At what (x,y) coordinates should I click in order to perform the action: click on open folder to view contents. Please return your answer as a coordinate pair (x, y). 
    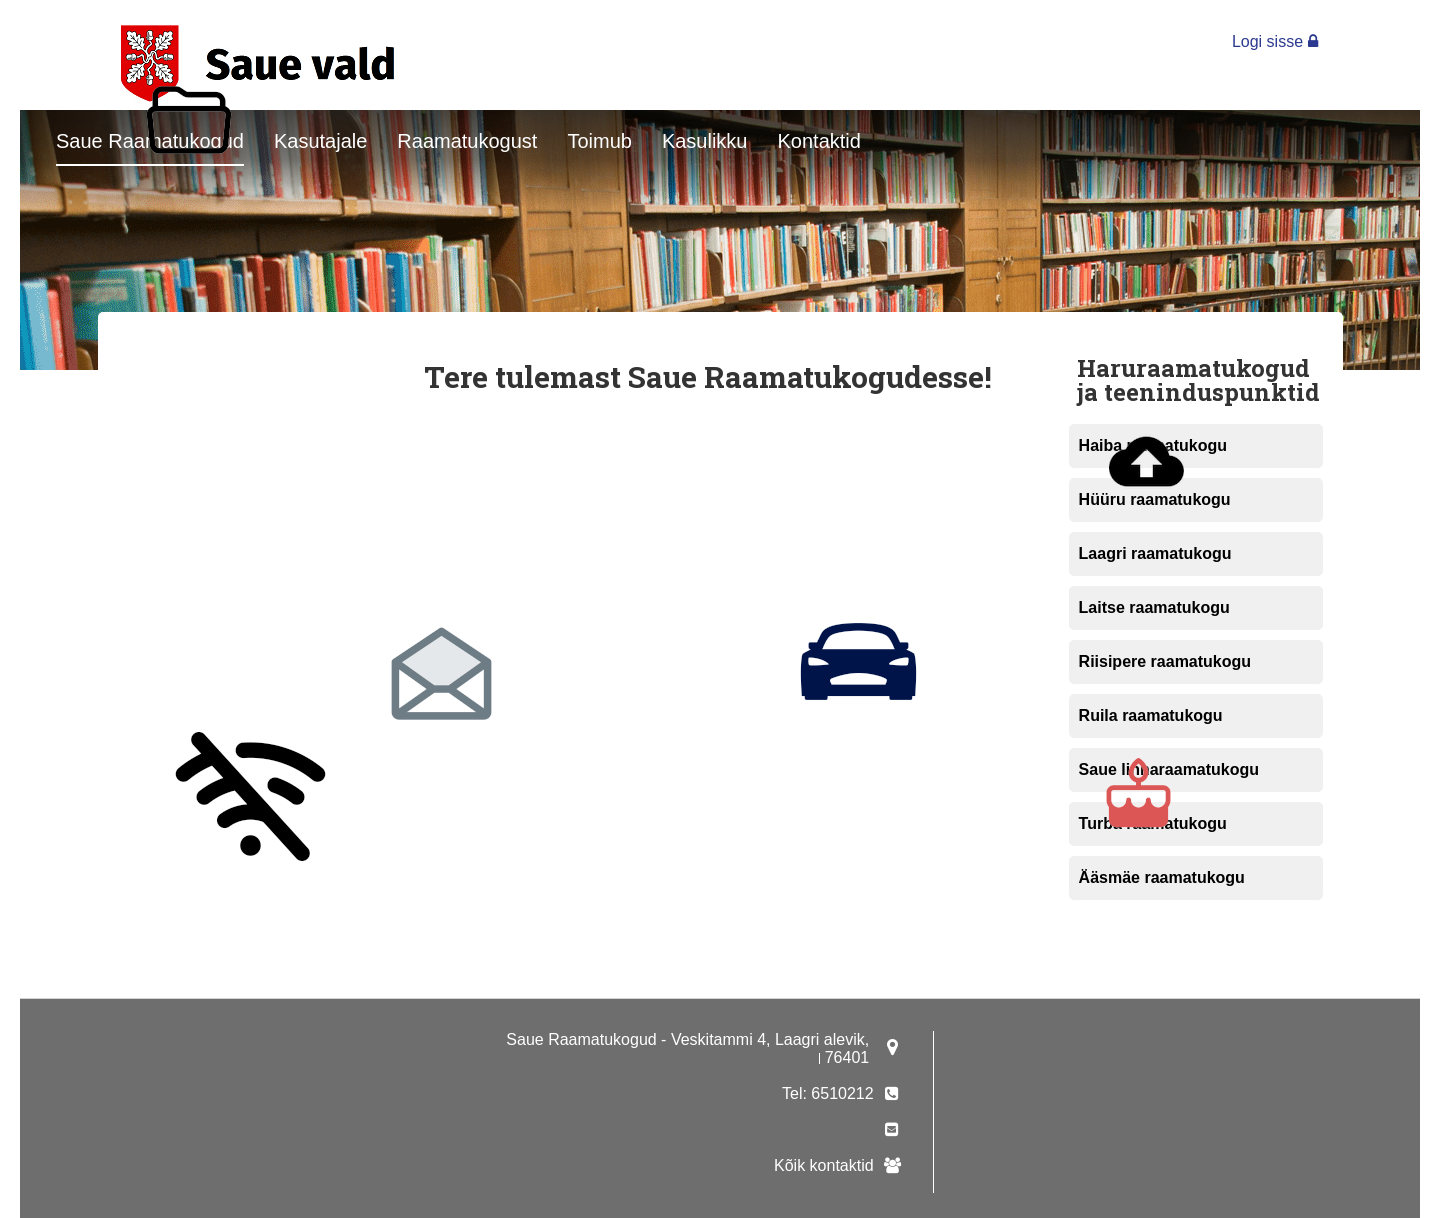
    Looking at the image, I should click on (189, 120).